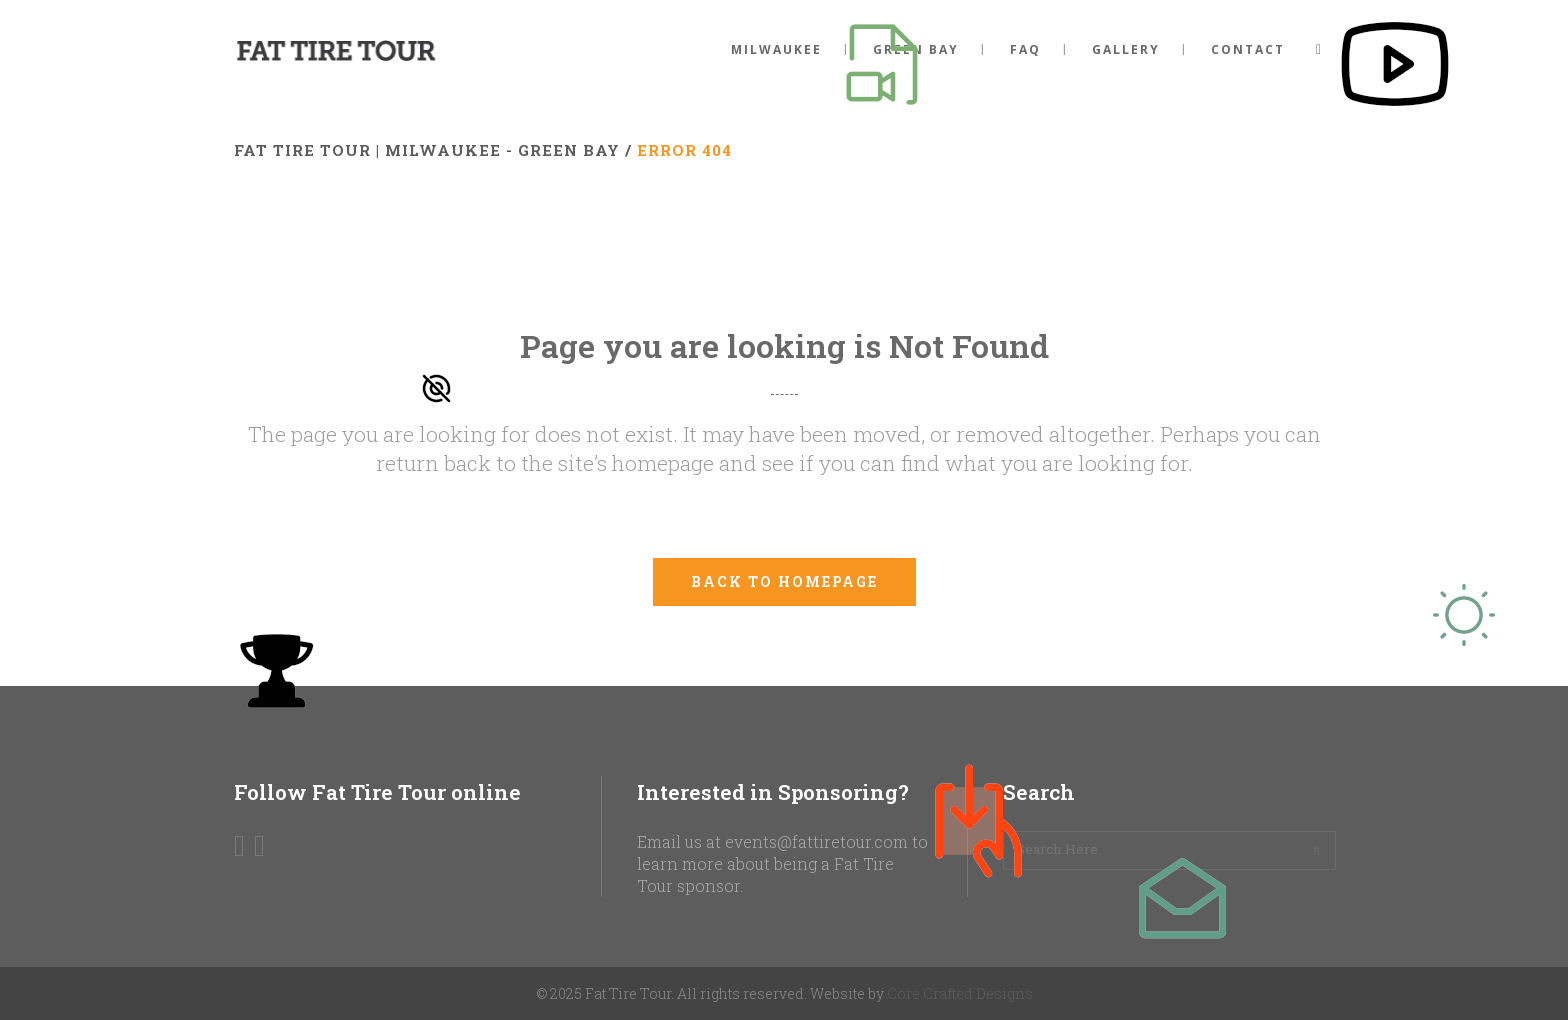 This screenshot has height=1020, width=1568. What do you see at coordinates (883, 64) in the screenshot?
I see `open a video file` at bounding box center [883, 64].